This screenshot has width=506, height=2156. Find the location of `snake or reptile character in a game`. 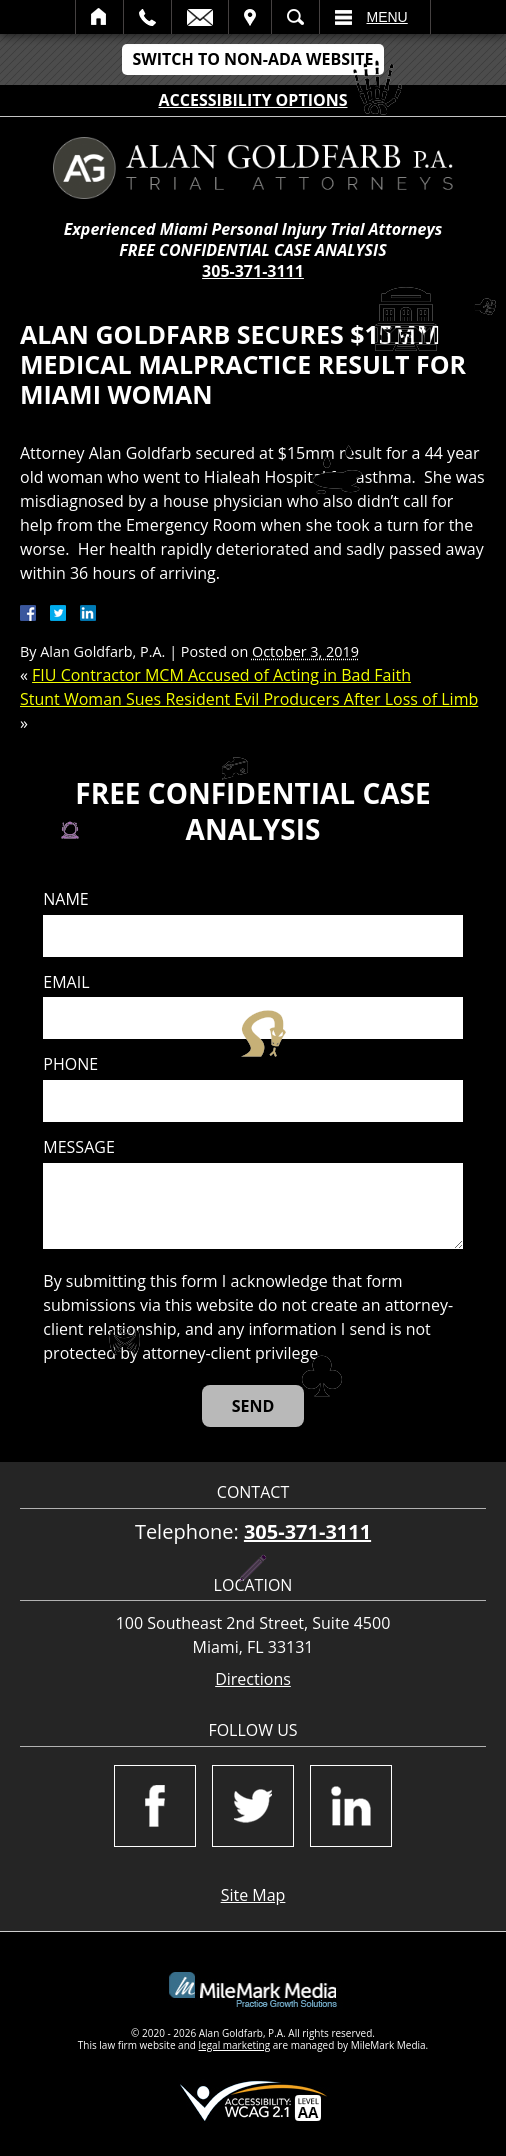

snake or reptile character in a game is located at coordinates (263, 1033).